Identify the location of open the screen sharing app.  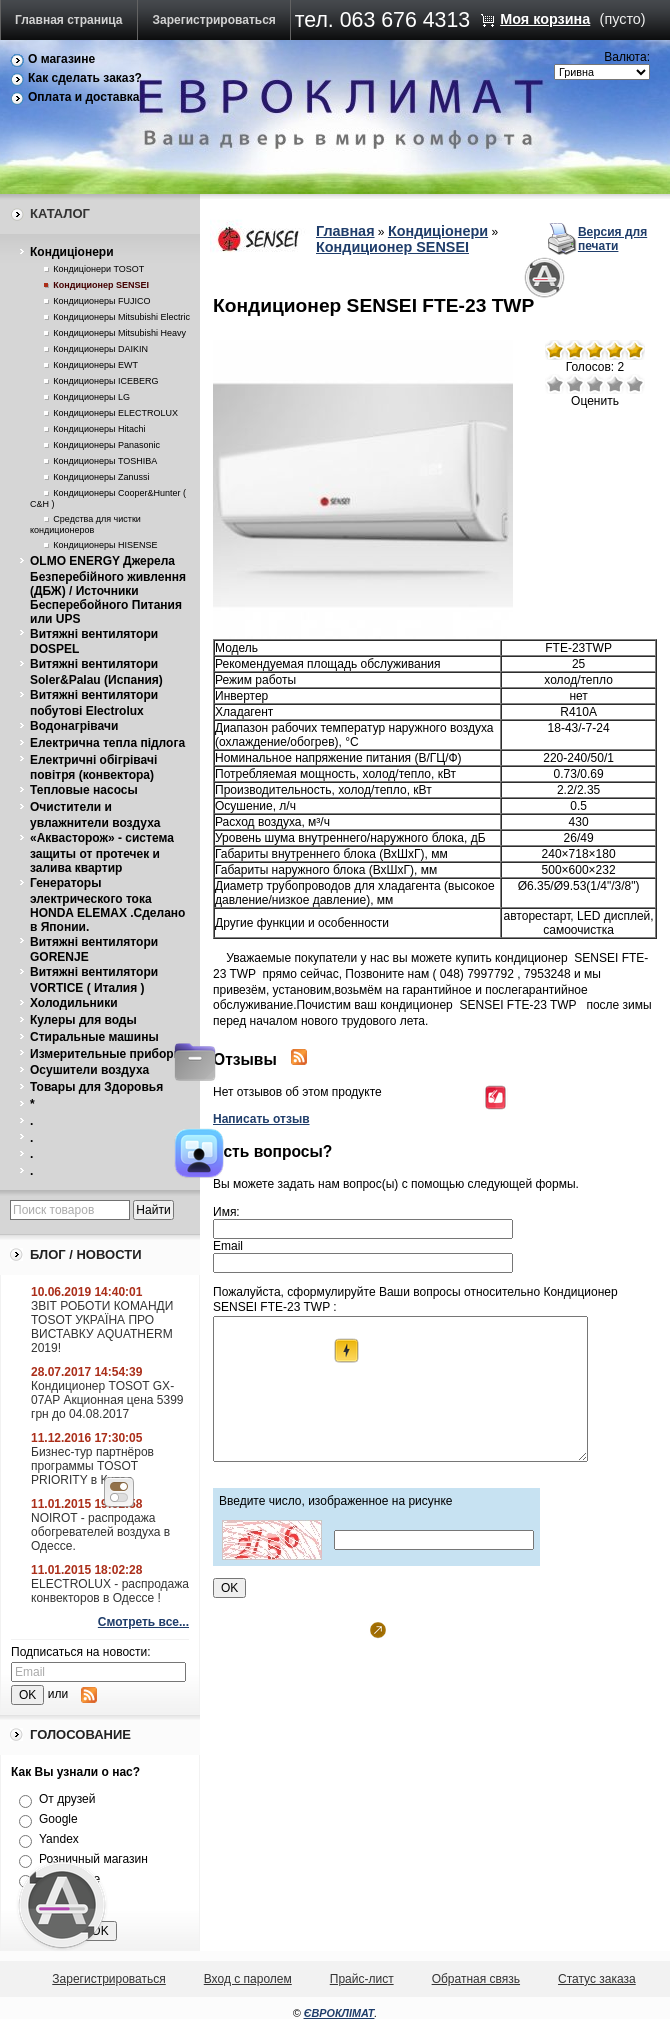
(199, 1153).